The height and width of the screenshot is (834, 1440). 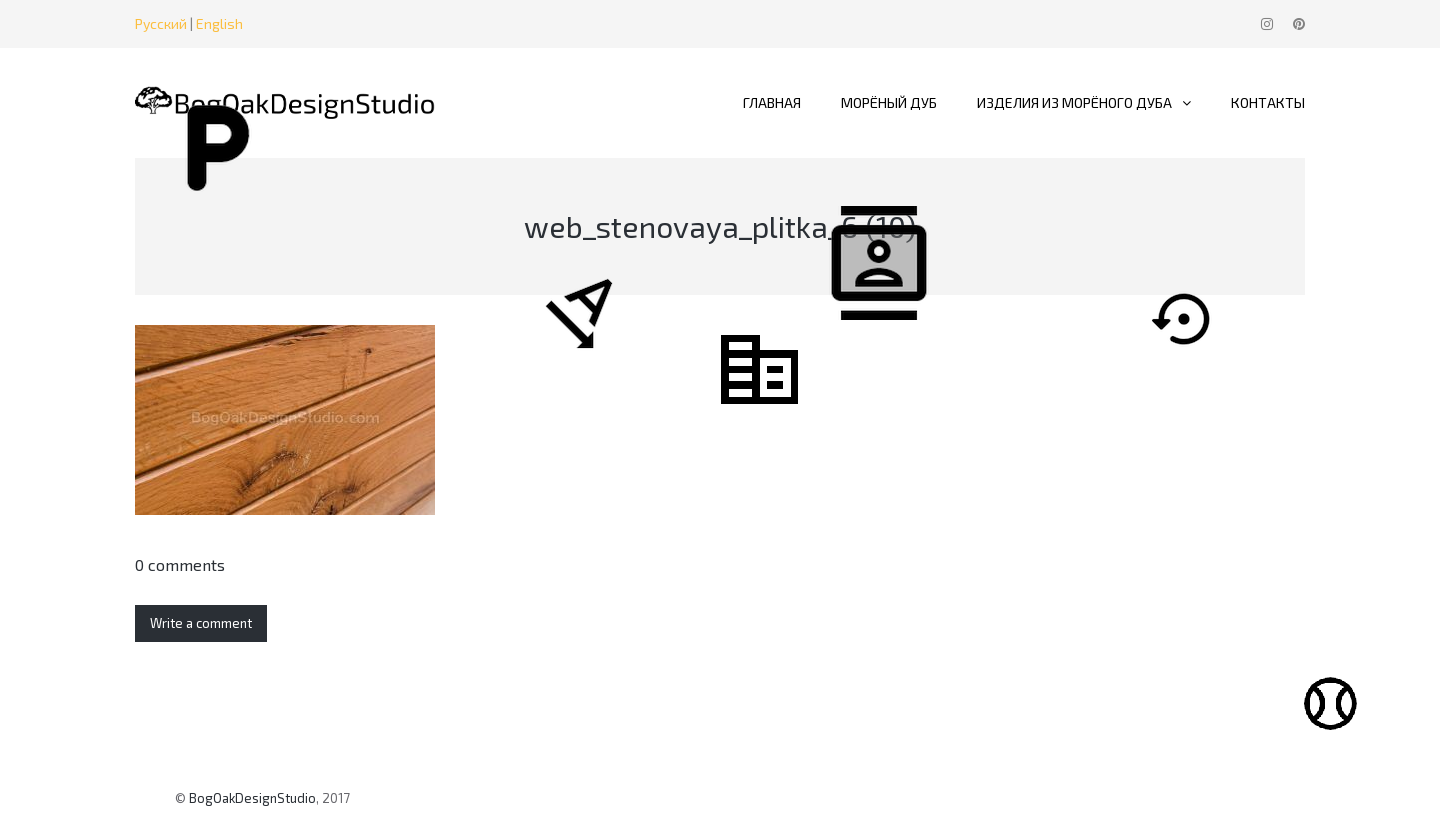 I want to click on rotate text at a downward angle, so click(x=581, y=312).